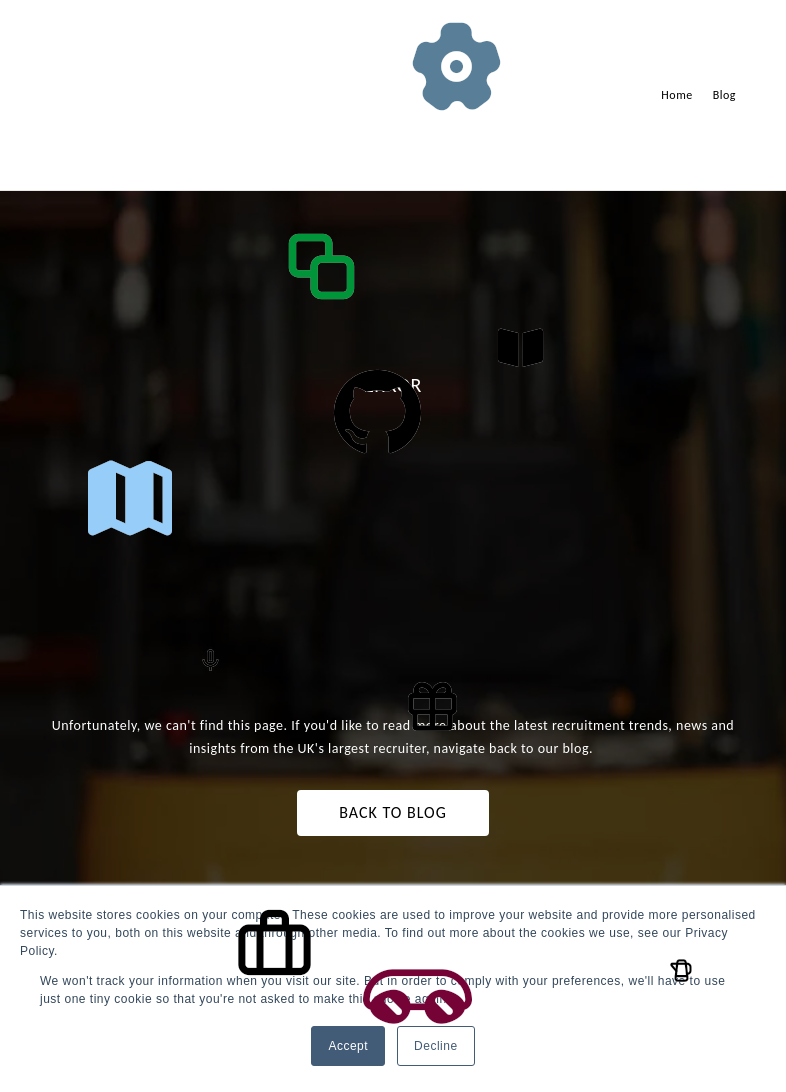 The image size is (786, 1092). Describe the element at coordinates (417, 996) in the screenshot. I see `access virtual reality or immersive mode` at that location.